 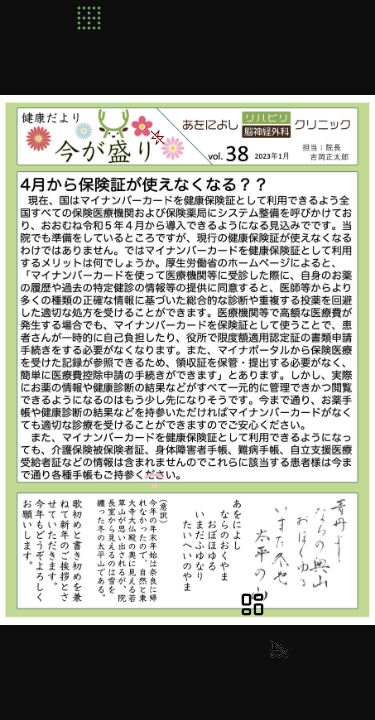 What do you see at coordinates (252, 604) in the screenshot?
I see `open dashboard view` at bounding box center [252, 604].